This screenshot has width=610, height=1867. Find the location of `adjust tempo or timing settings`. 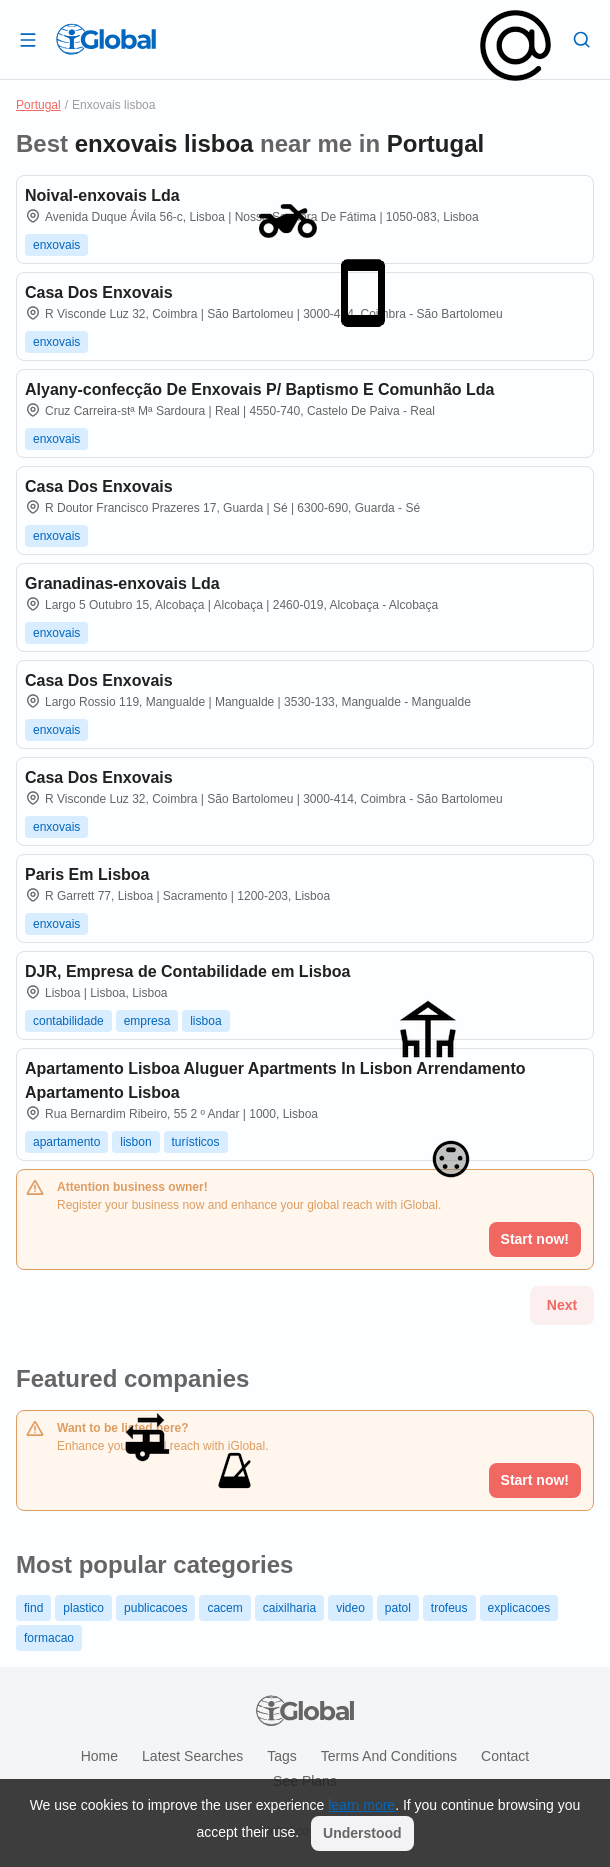

adjust tempo or timing settings is located at coordinates (234, 1470).